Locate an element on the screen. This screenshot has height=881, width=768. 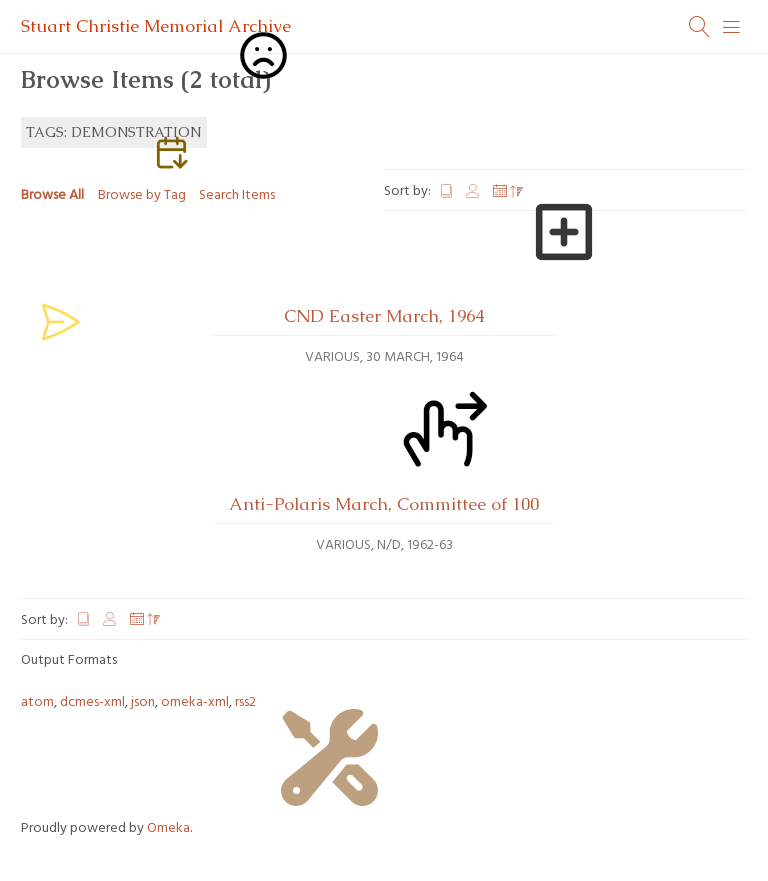
add a new item or content is located at coordinates (564, 232).